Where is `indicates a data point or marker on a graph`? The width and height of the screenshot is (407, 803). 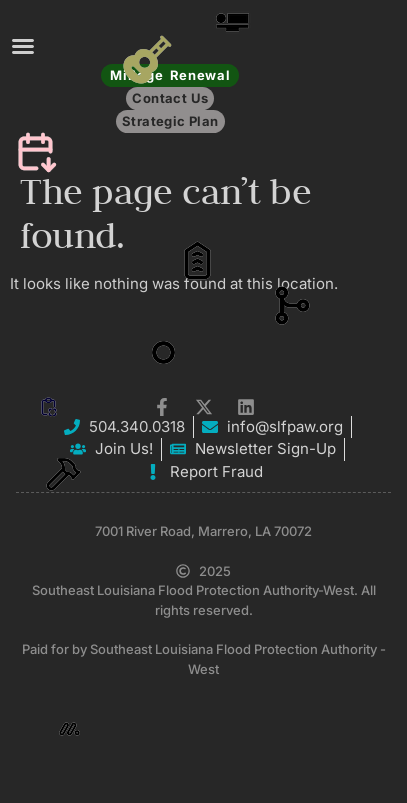
indicates a data point or marker on a graph is located at coordinates (163, 352).